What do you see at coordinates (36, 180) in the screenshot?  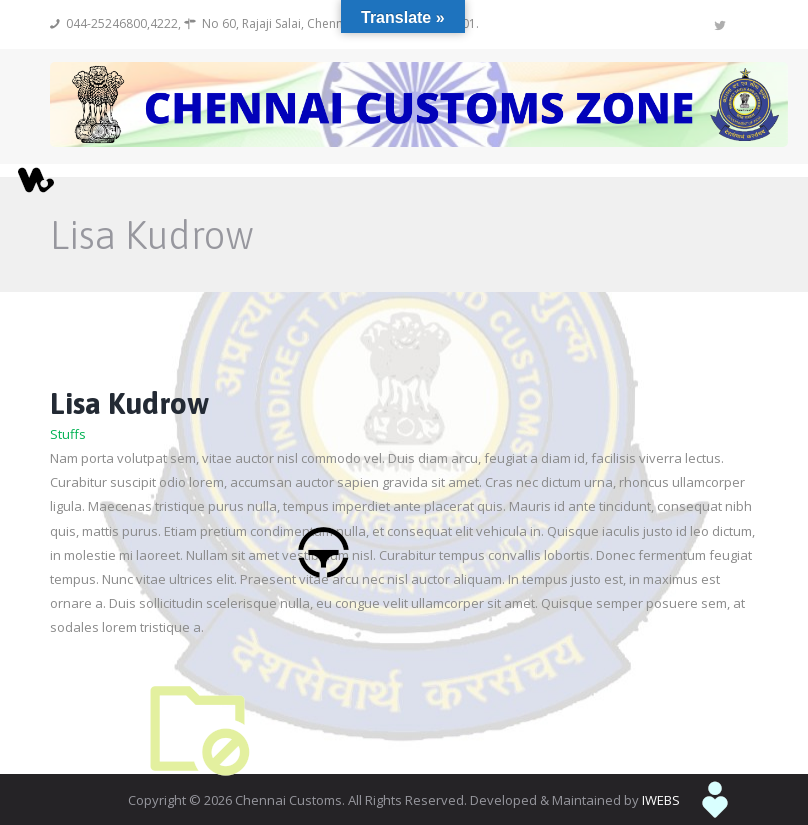 I see `netim domain registrar logo` at bounding box center [36, 180].